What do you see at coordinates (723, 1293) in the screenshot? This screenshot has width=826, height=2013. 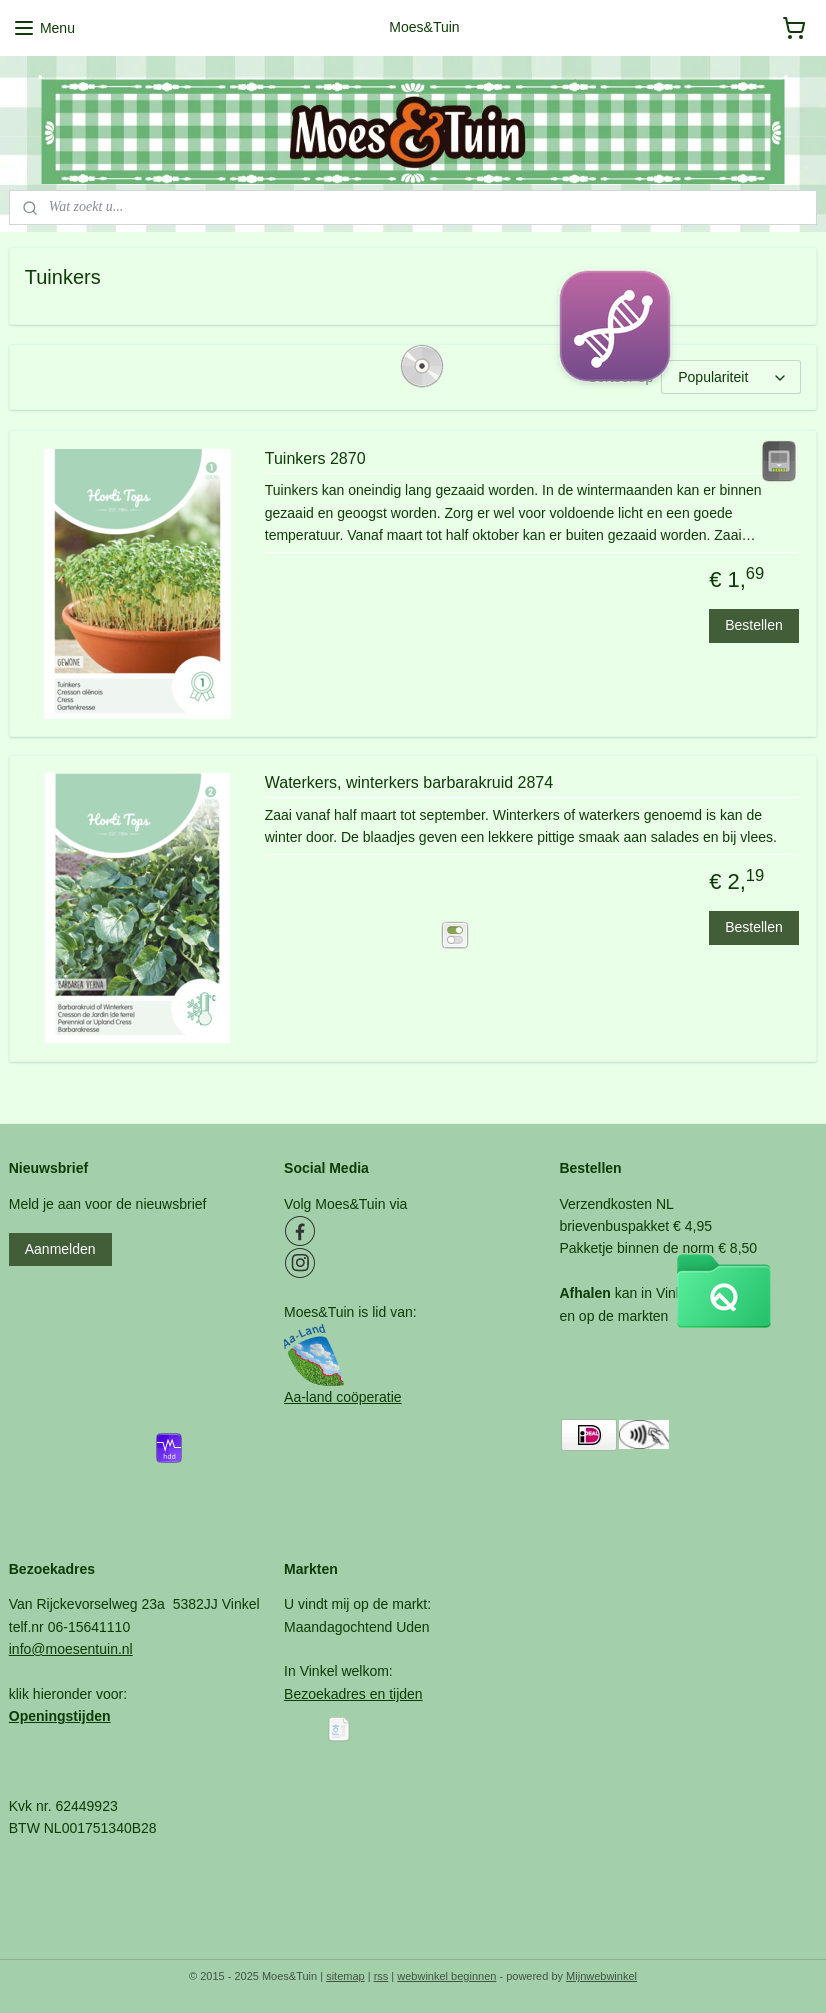 I see `open android 10 system folder` at bounding box center [723, 1293].